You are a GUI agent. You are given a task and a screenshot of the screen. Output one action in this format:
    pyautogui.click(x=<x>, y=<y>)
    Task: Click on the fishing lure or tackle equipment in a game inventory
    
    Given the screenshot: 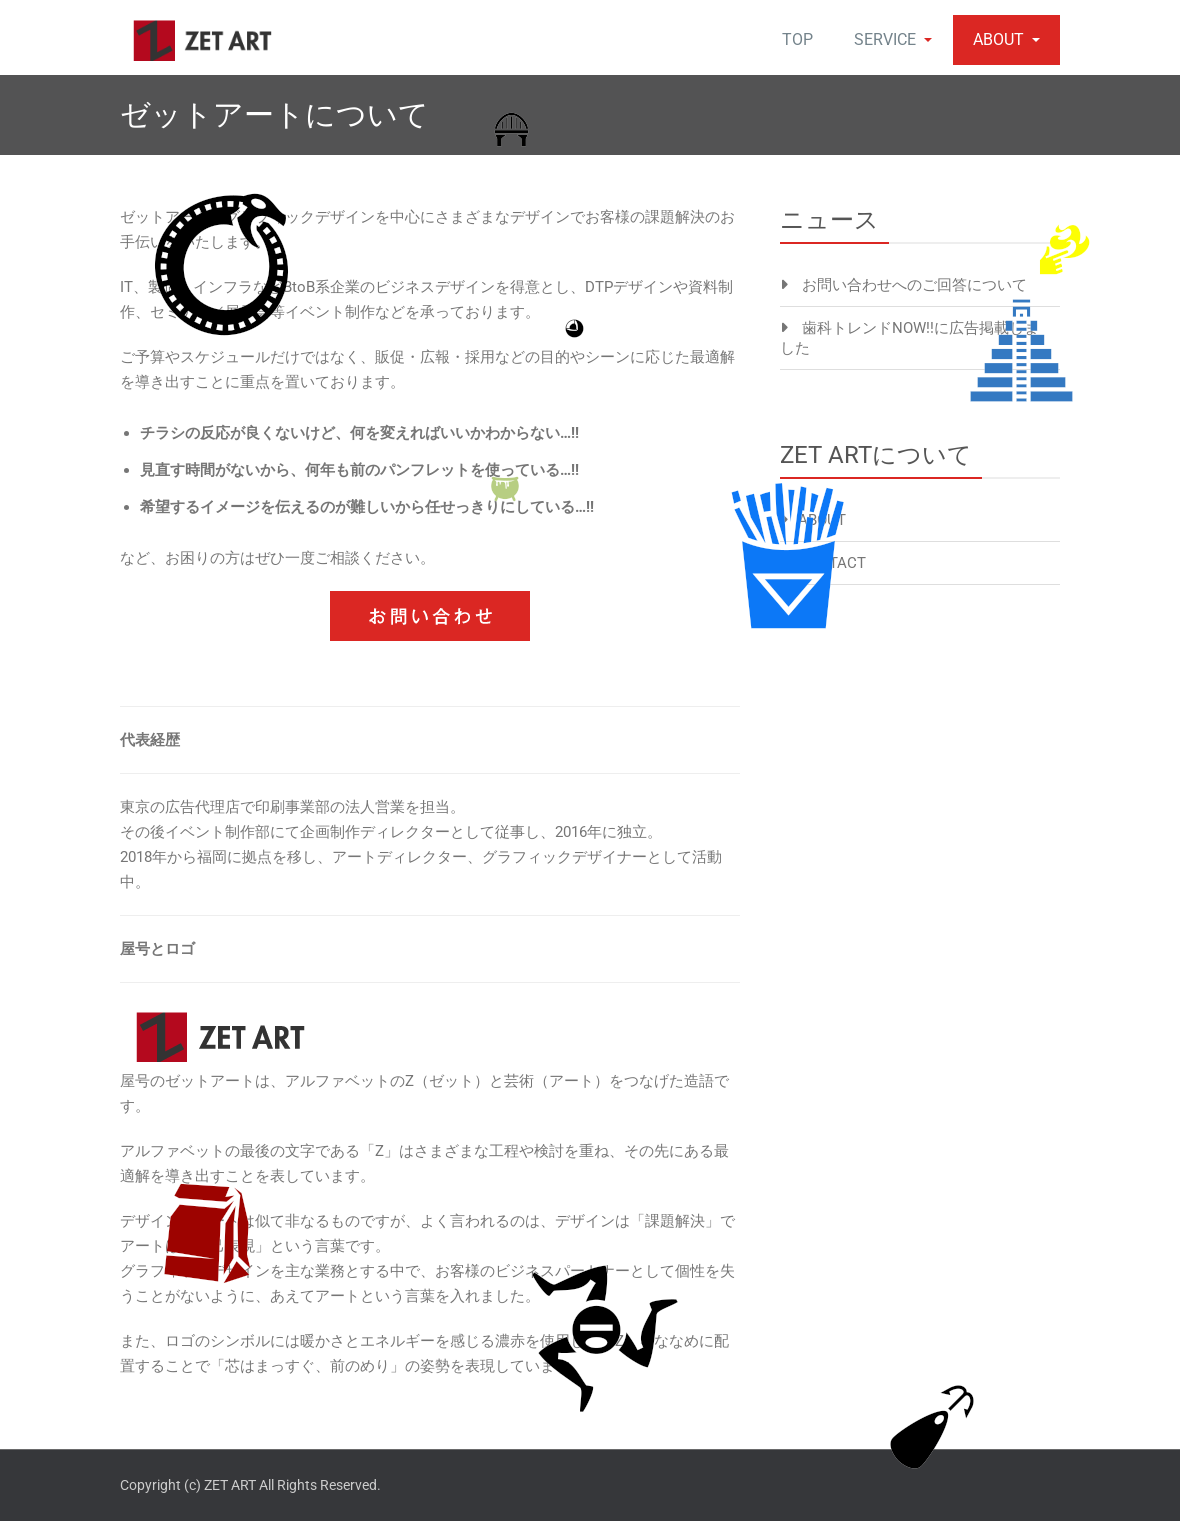 What is the action you would take?
    pyautogui.click(x=932, y=1427)
    